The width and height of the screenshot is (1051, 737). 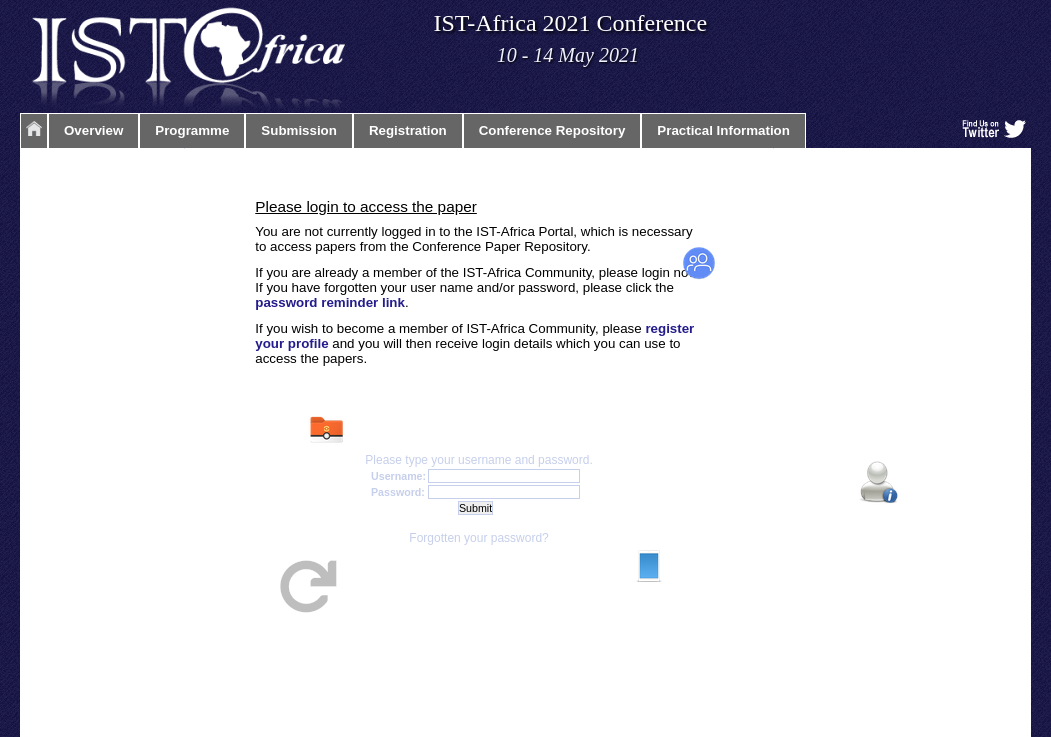 I want to click on refresh the current view, so click(x=310, y=586).